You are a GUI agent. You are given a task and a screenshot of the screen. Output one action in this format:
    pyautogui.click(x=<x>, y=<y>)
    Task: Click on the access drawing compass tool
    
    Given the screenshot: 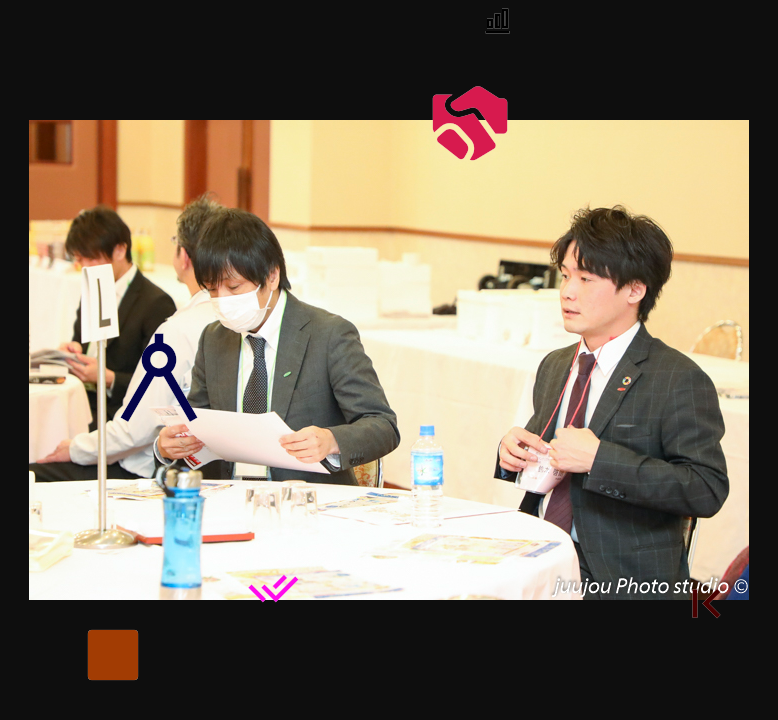 What is the action you would take?
    pyautogui.click(x=159, y=377)
    